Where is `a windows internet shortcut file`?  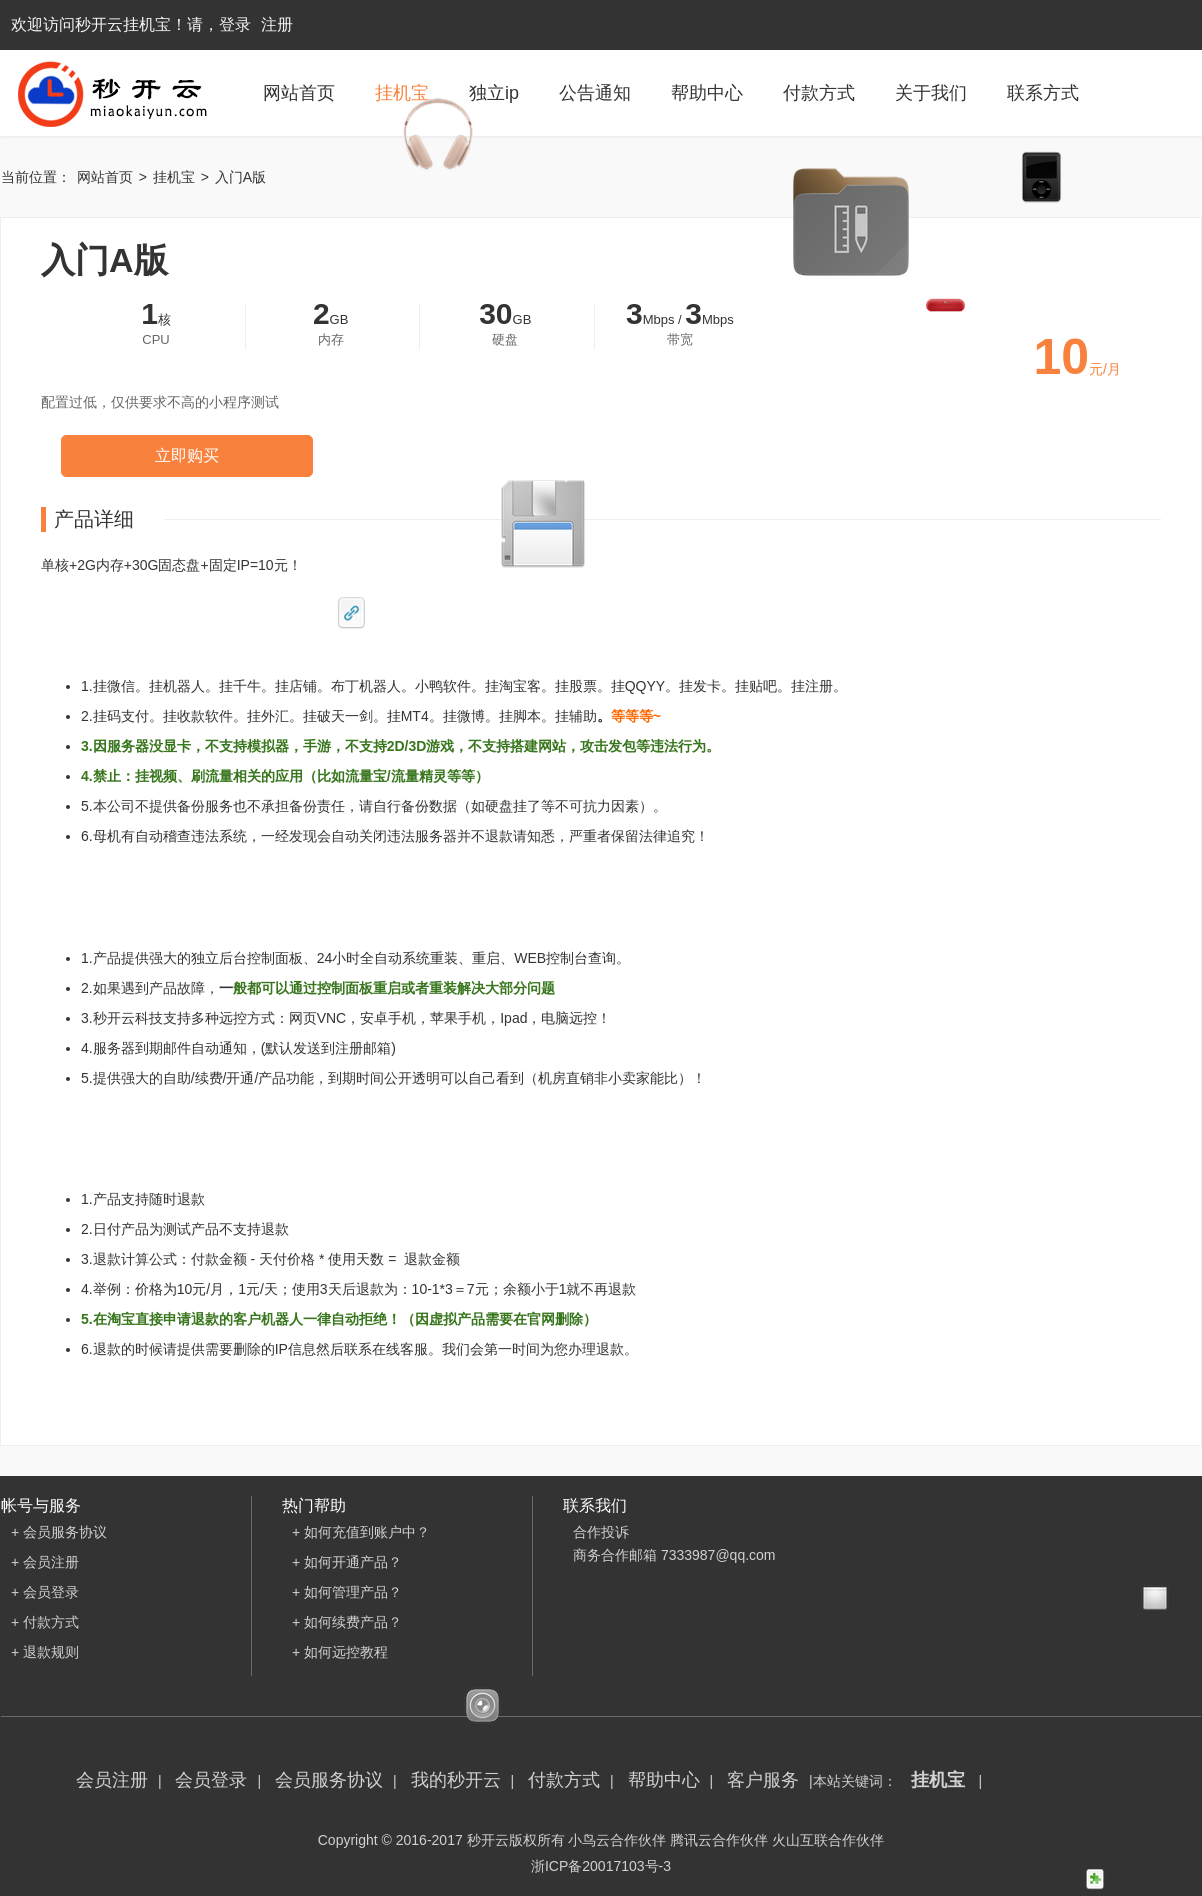 a windows internet shortcut file is located at coordinates (351, 612).